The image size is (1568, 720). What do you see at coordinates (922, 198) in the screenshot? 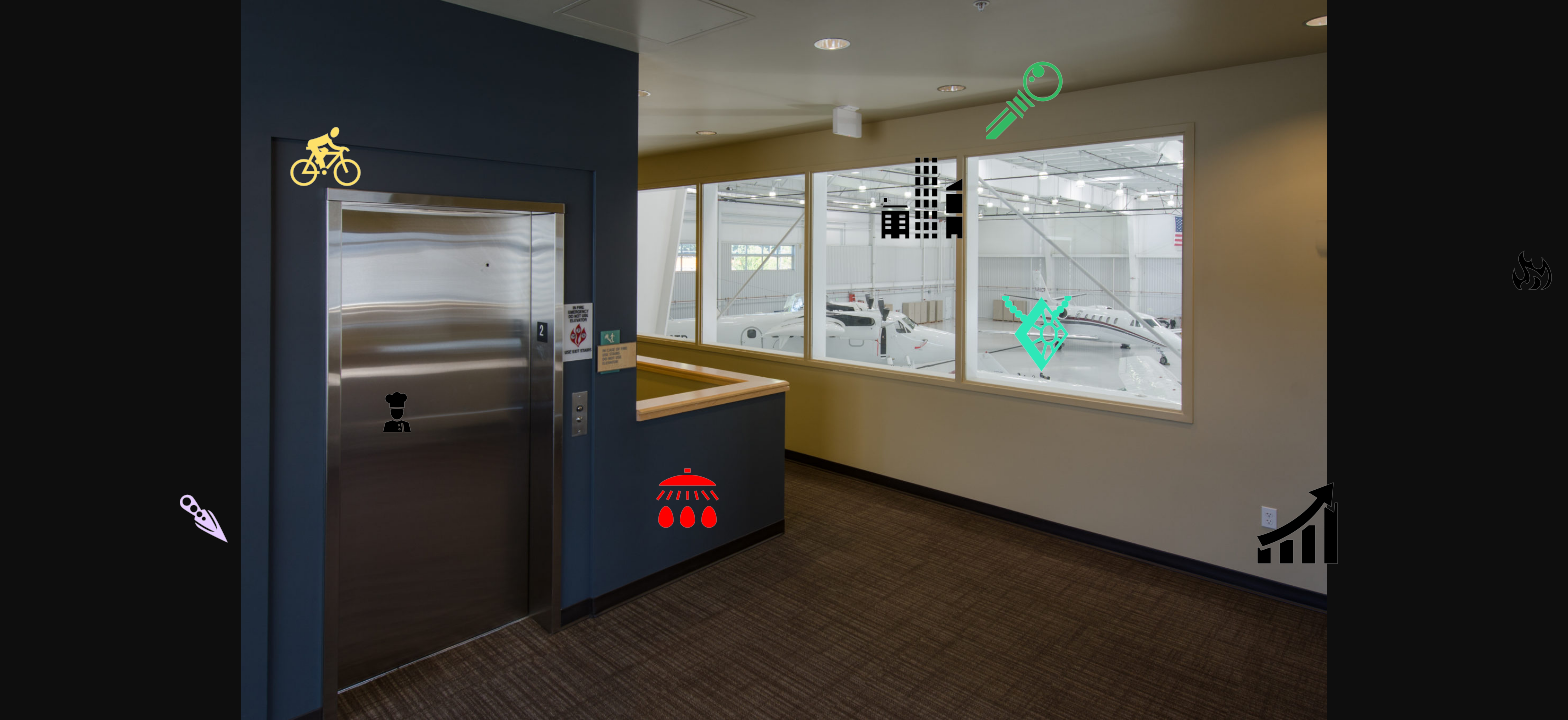
I see `view city or urban location` at bounding box center [922, 198].